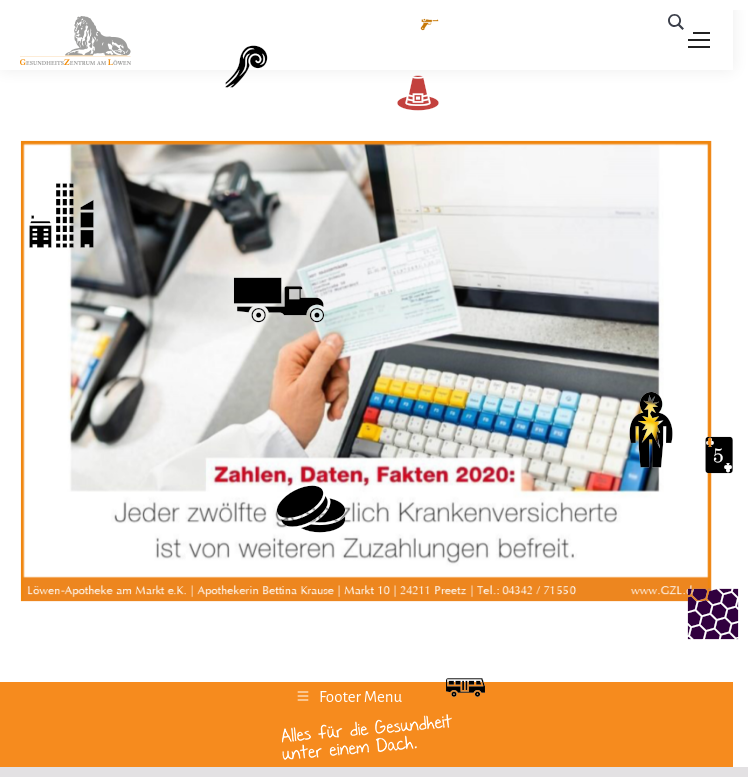 This screenshot has width=748, height=777. I want to click on view hexagonal grid or tile map, so click(713, 614).